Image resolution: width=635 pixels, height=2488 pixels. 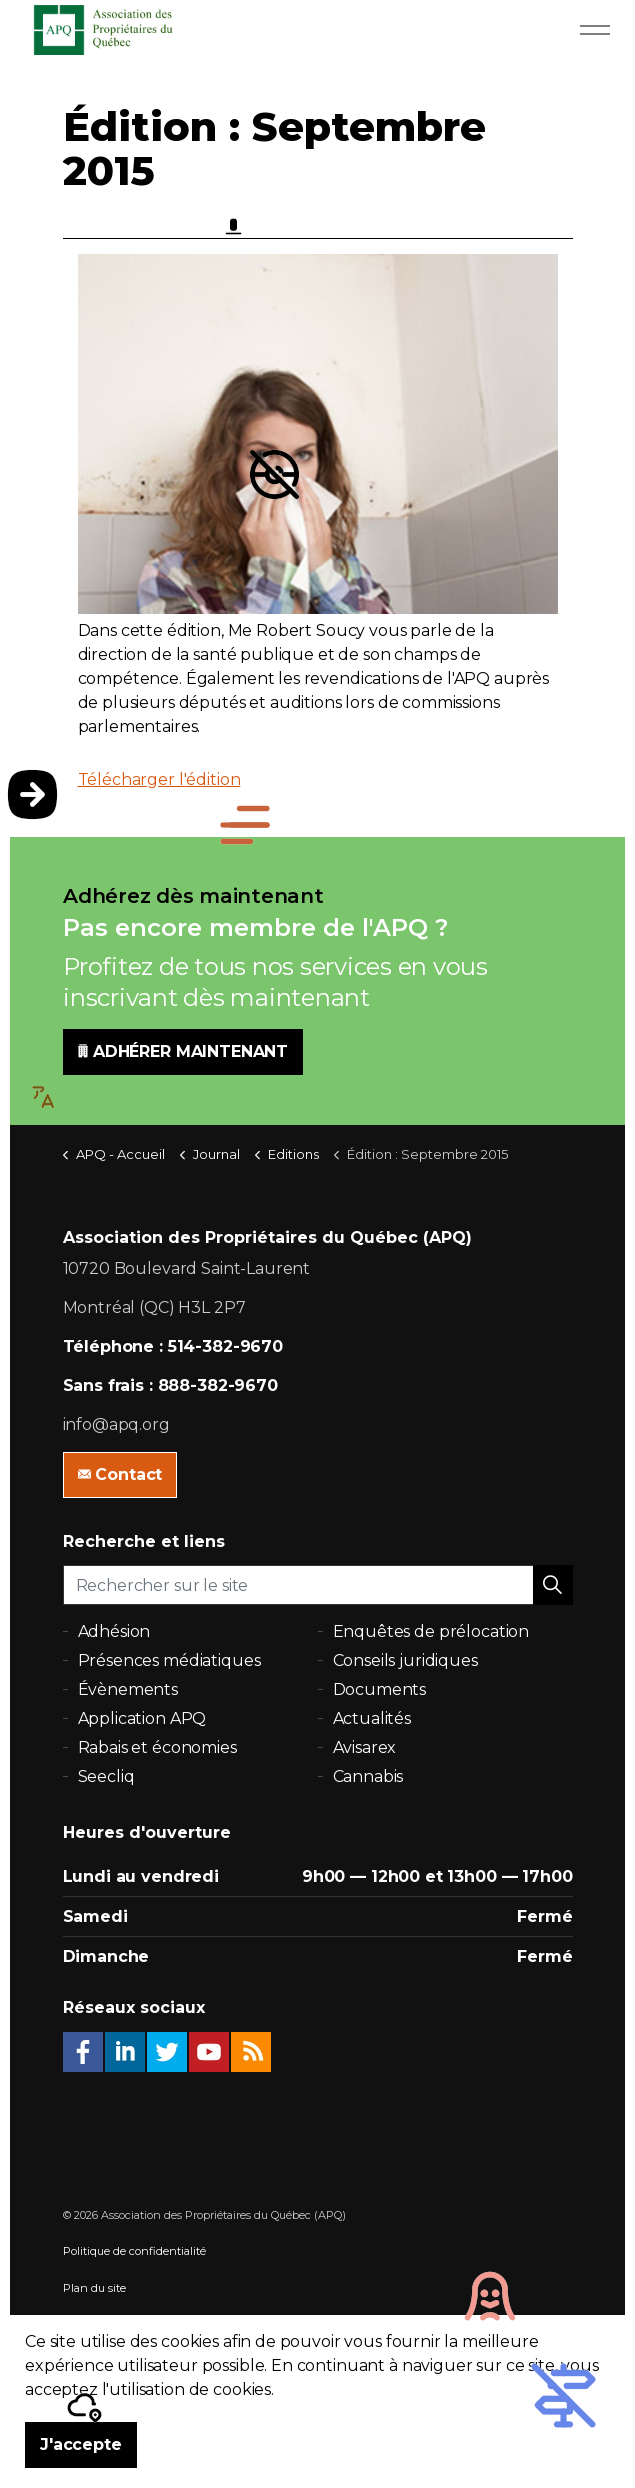 I want to click on open navigation menu, so click(x=245, y=825).